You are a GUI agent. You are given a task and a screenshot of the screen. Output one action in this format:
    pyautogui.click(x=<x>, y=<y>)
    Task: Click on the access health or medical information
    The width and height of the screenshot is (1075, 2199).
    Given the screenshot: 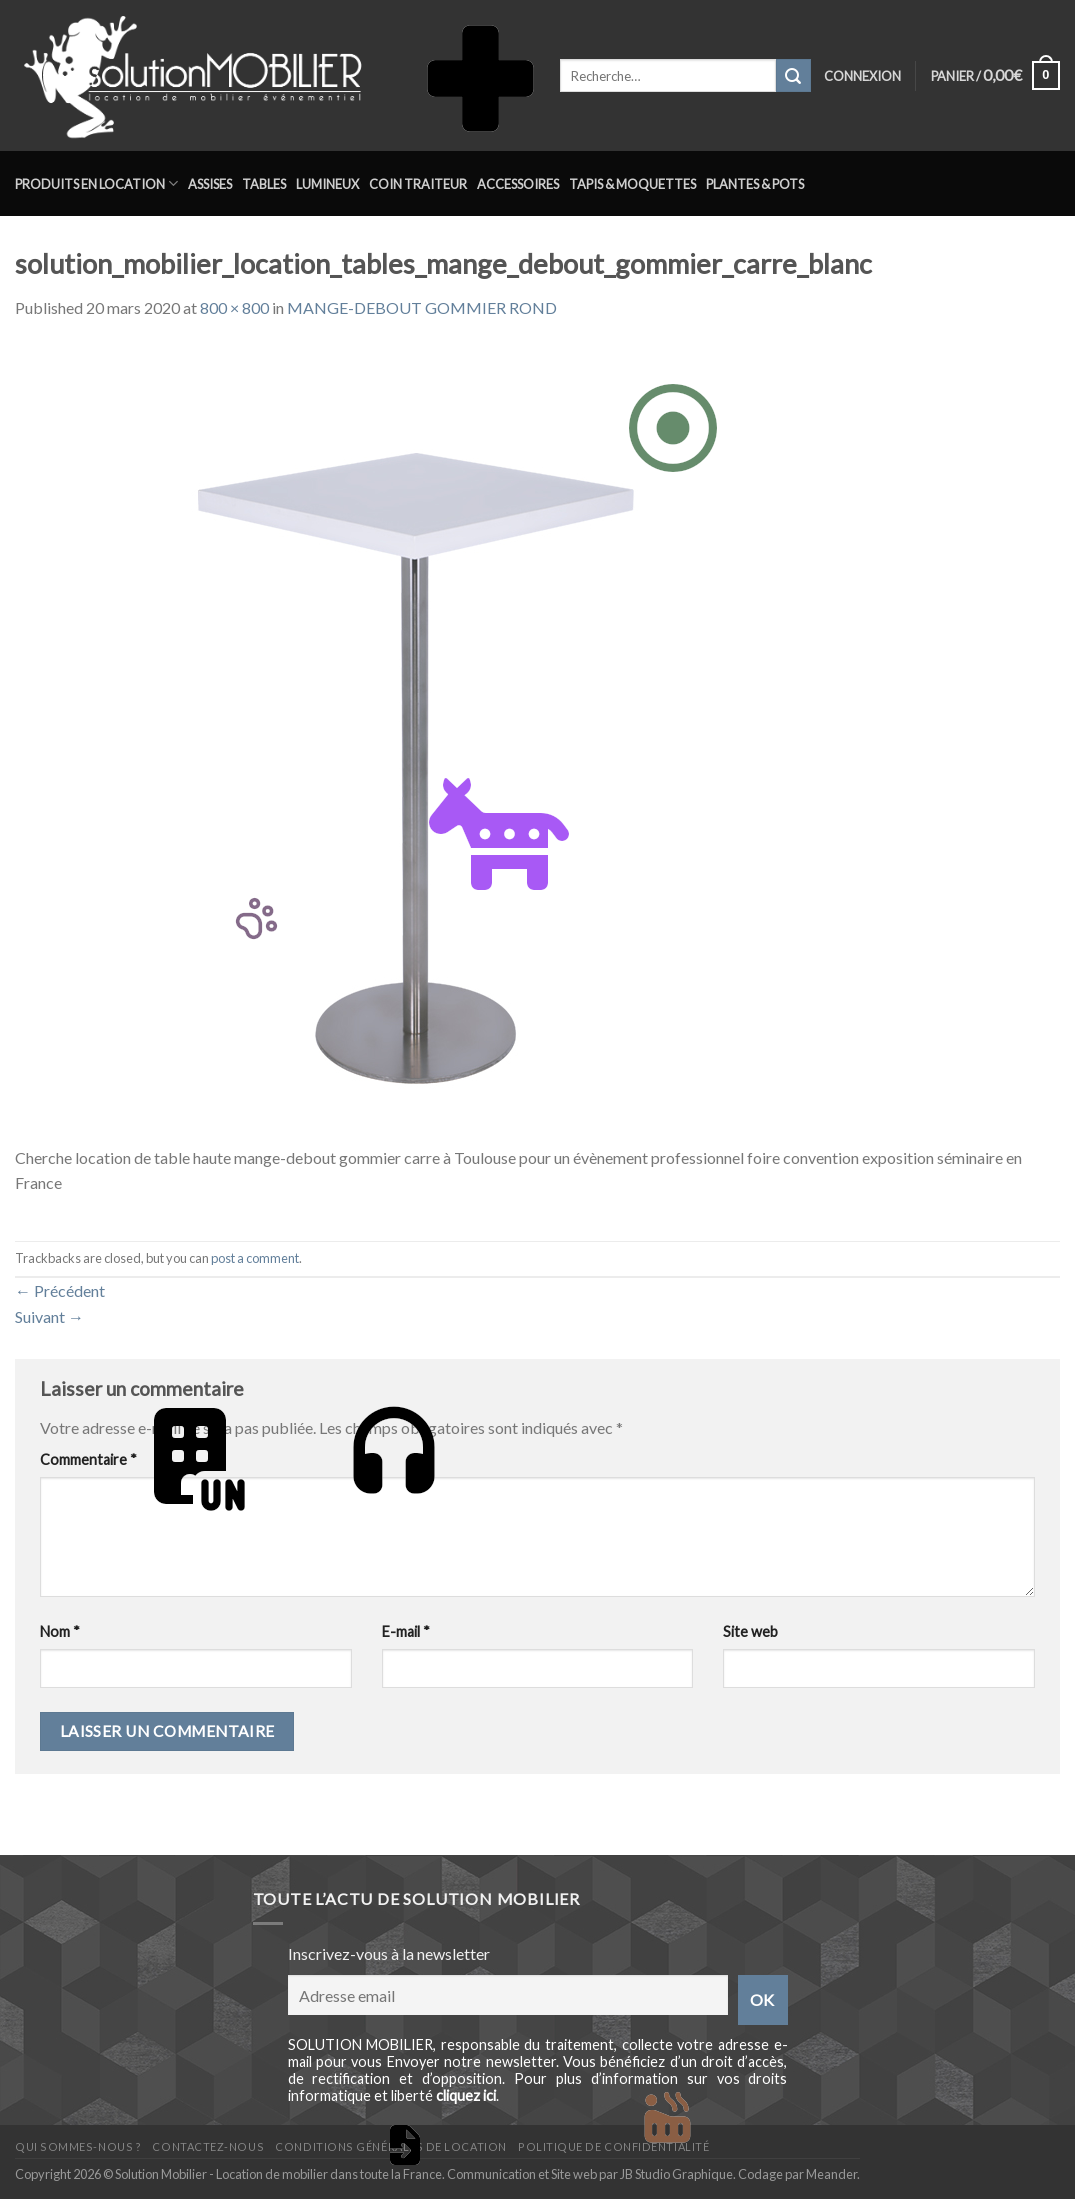 What is the action you would take?
    pyautogui.click(x=480, y=78)
    